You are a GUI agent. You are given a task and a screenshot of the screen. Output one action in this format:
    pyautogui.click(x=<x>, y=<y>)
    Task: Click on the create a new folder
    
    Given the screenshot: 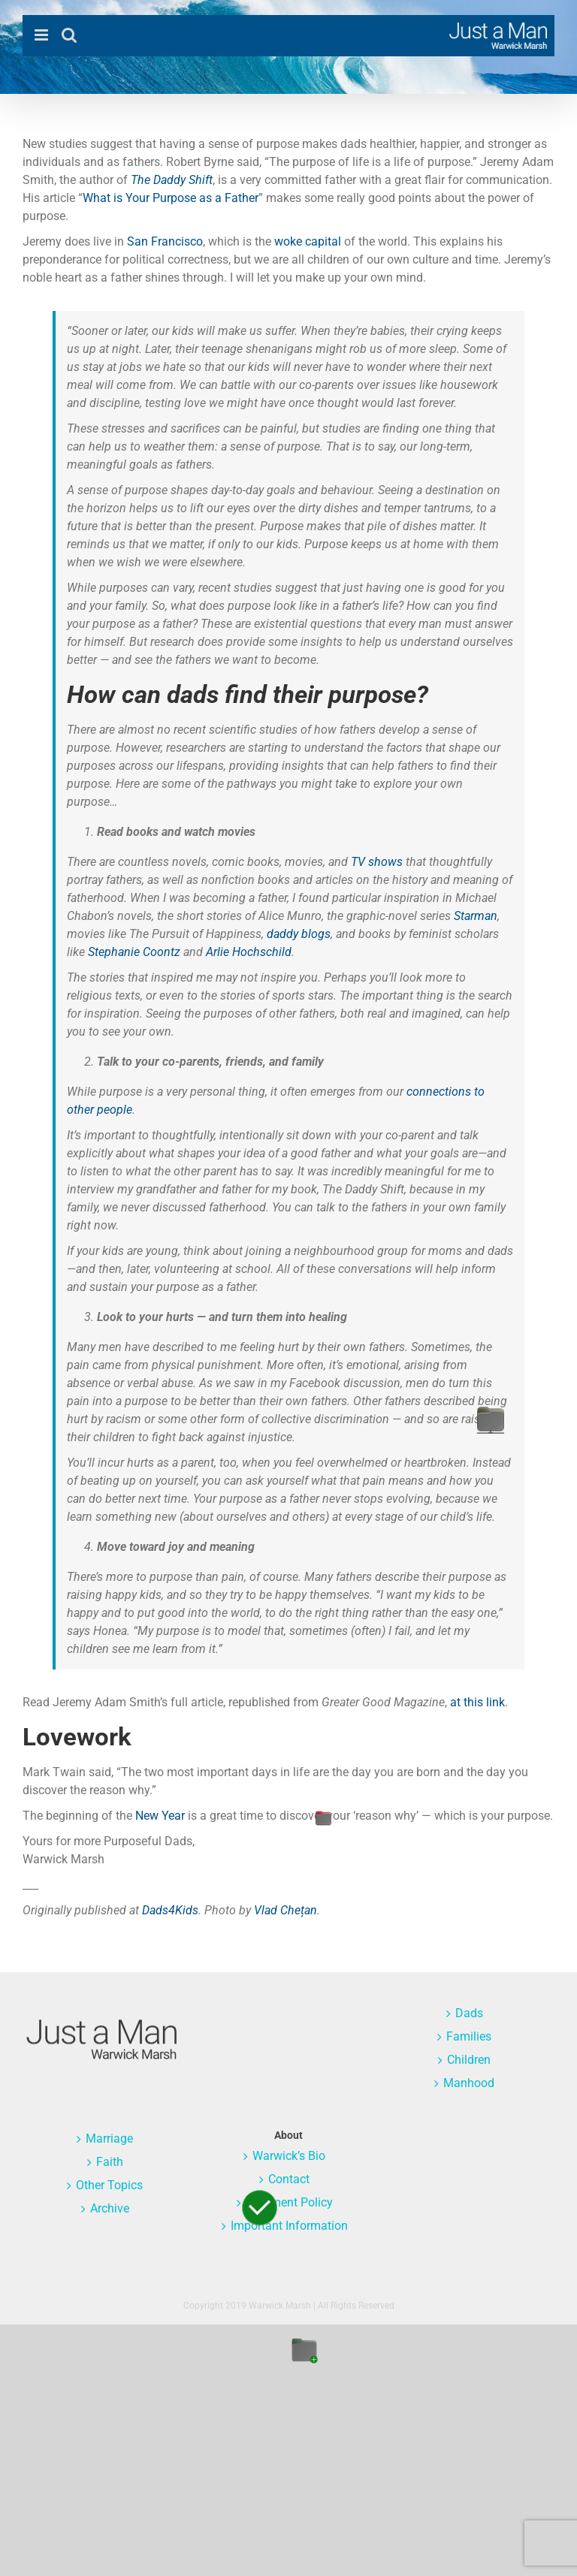 What is the action you would take?
    pyautogui.click(x=304, y=2350)
    